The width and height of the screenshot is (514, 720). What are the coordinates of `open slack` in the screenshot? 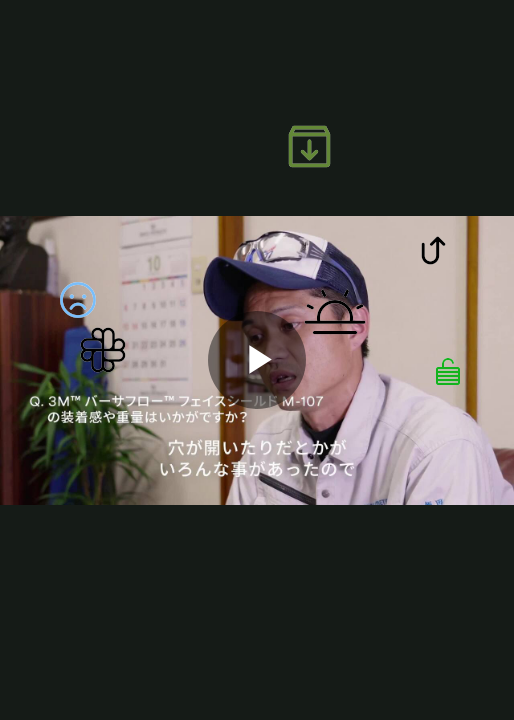 It's located at (103, 350).